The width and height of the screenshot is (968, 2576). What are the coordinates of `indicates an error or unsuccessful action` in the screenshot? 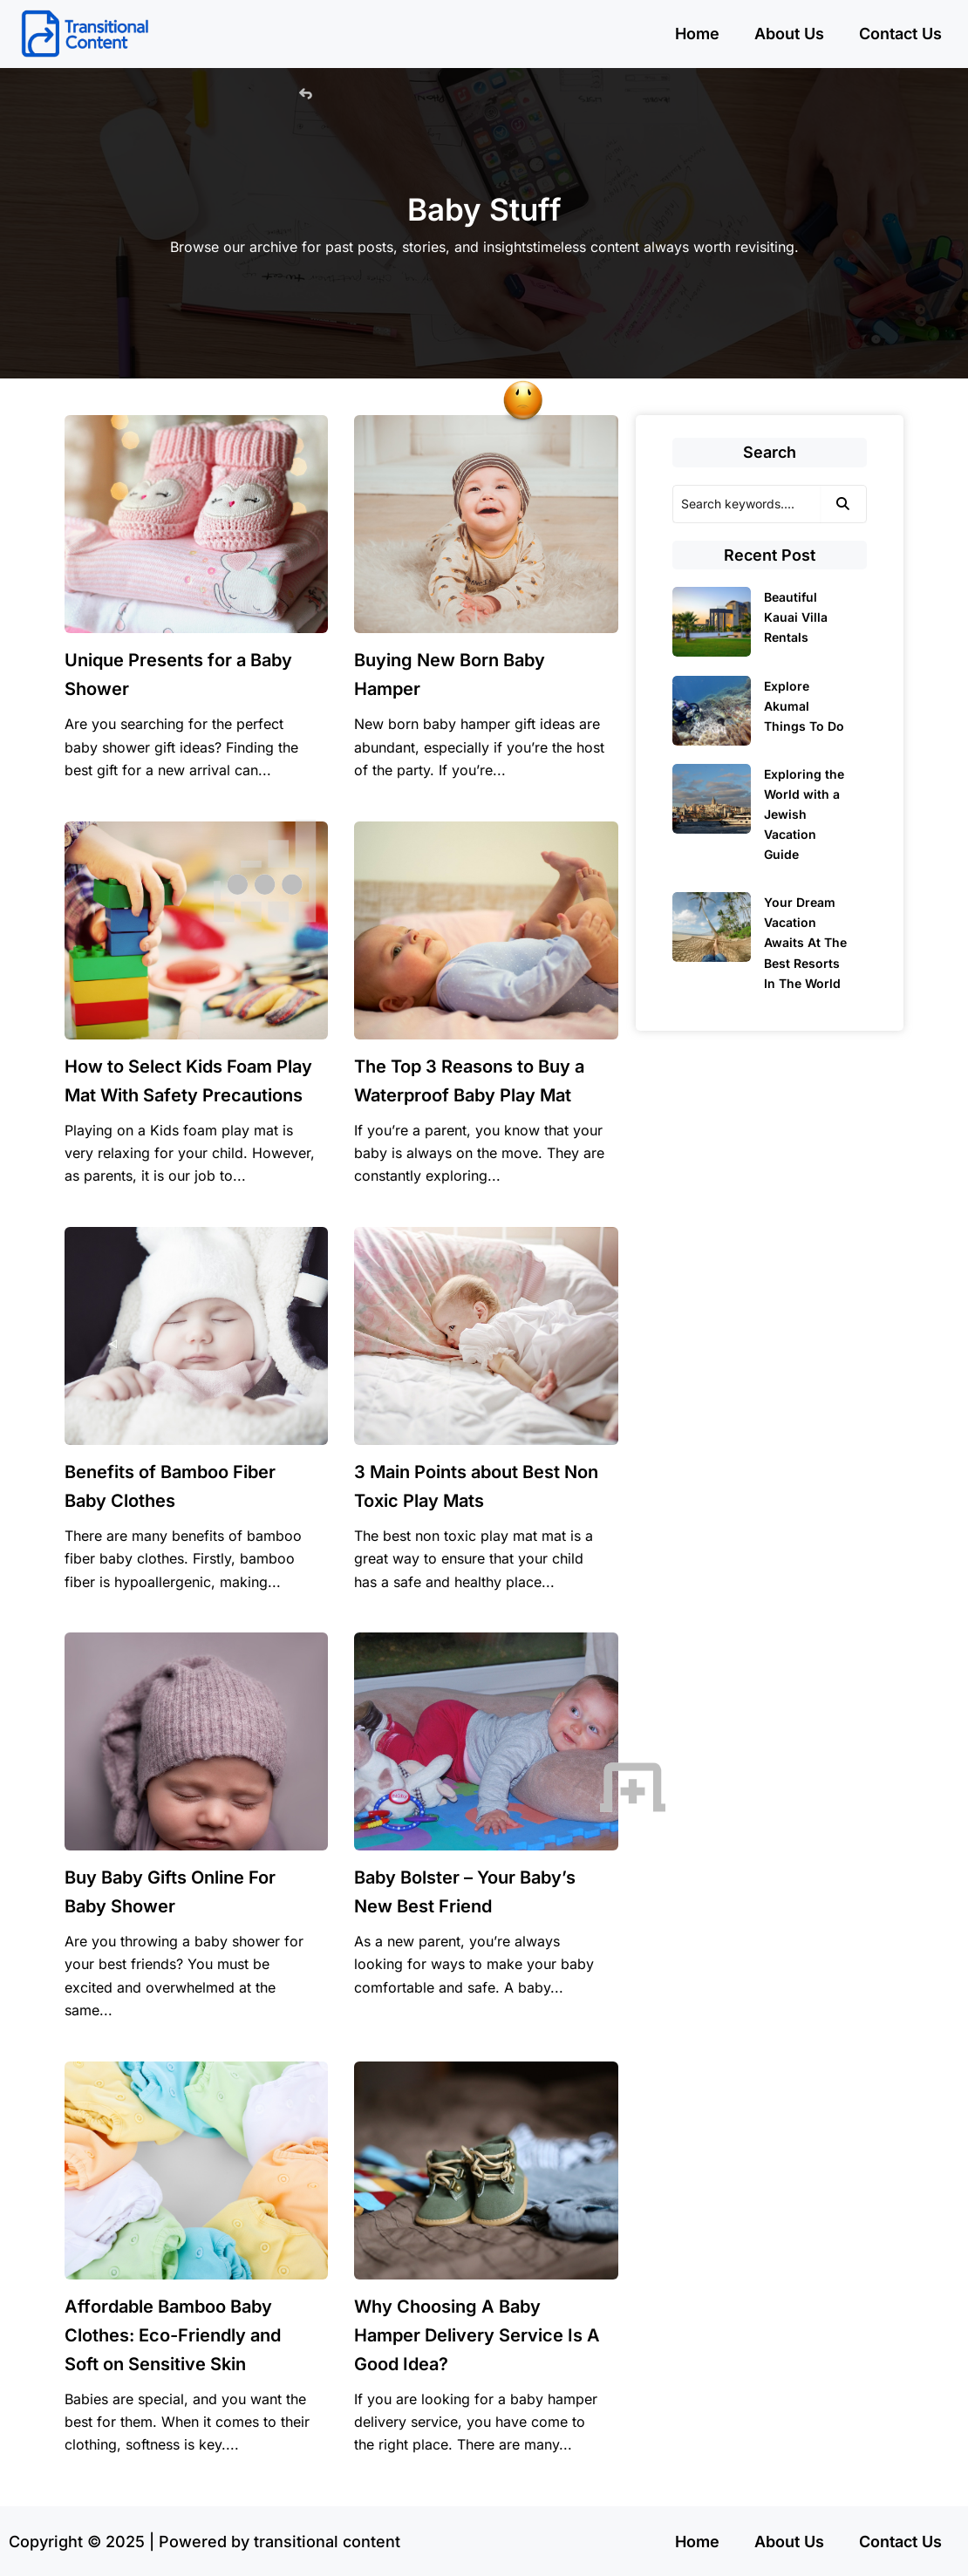 It's located at (523, 402).